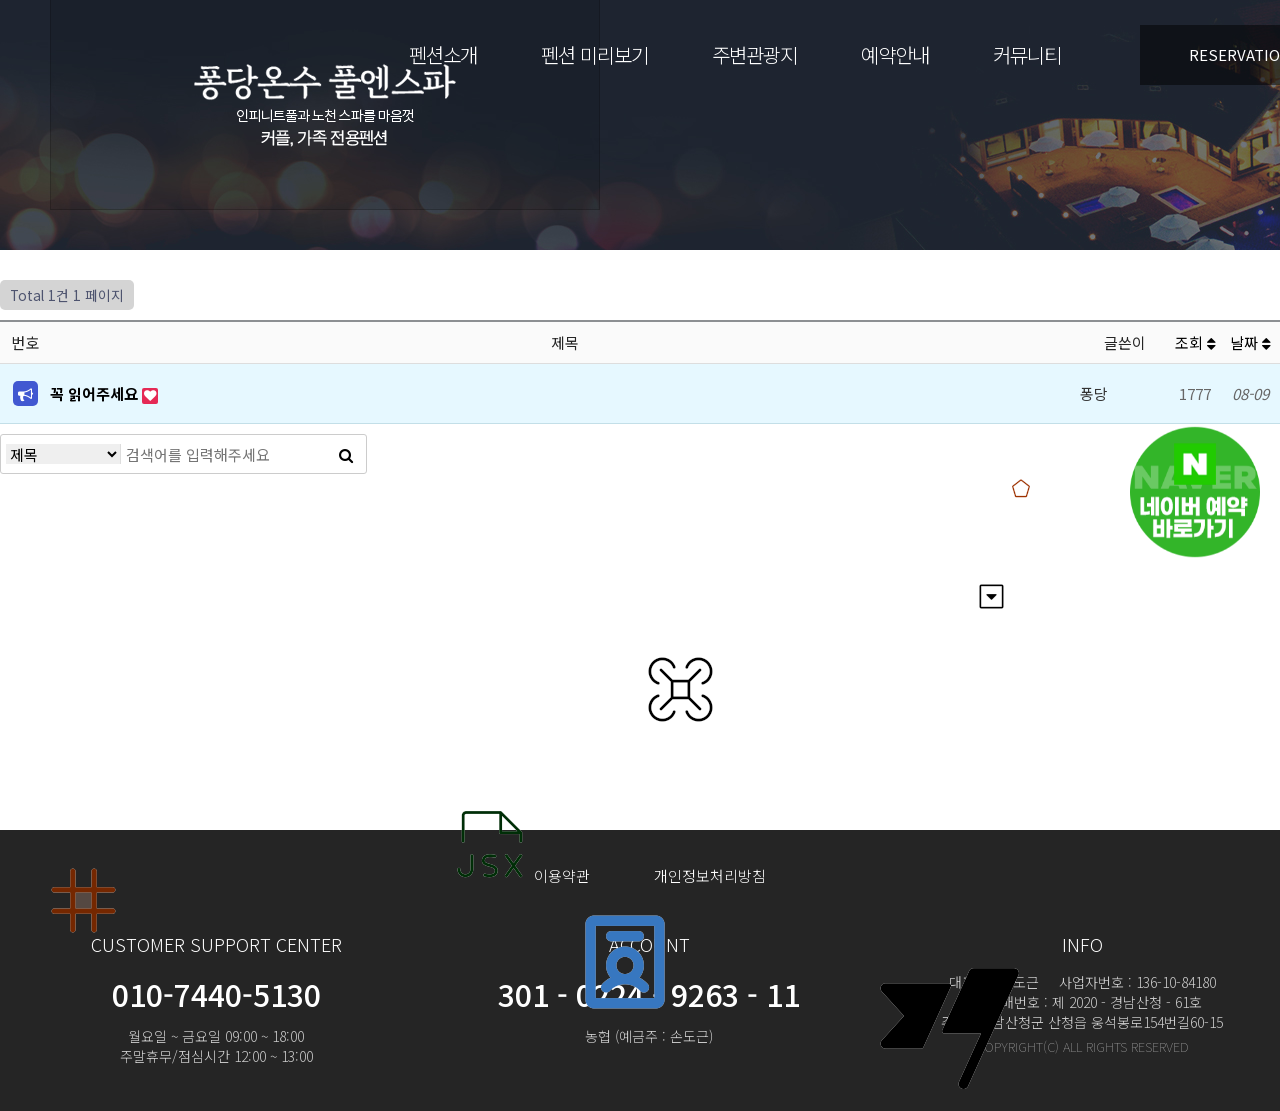  I want to click on select pentagon shape tool, so click(1021, 489).